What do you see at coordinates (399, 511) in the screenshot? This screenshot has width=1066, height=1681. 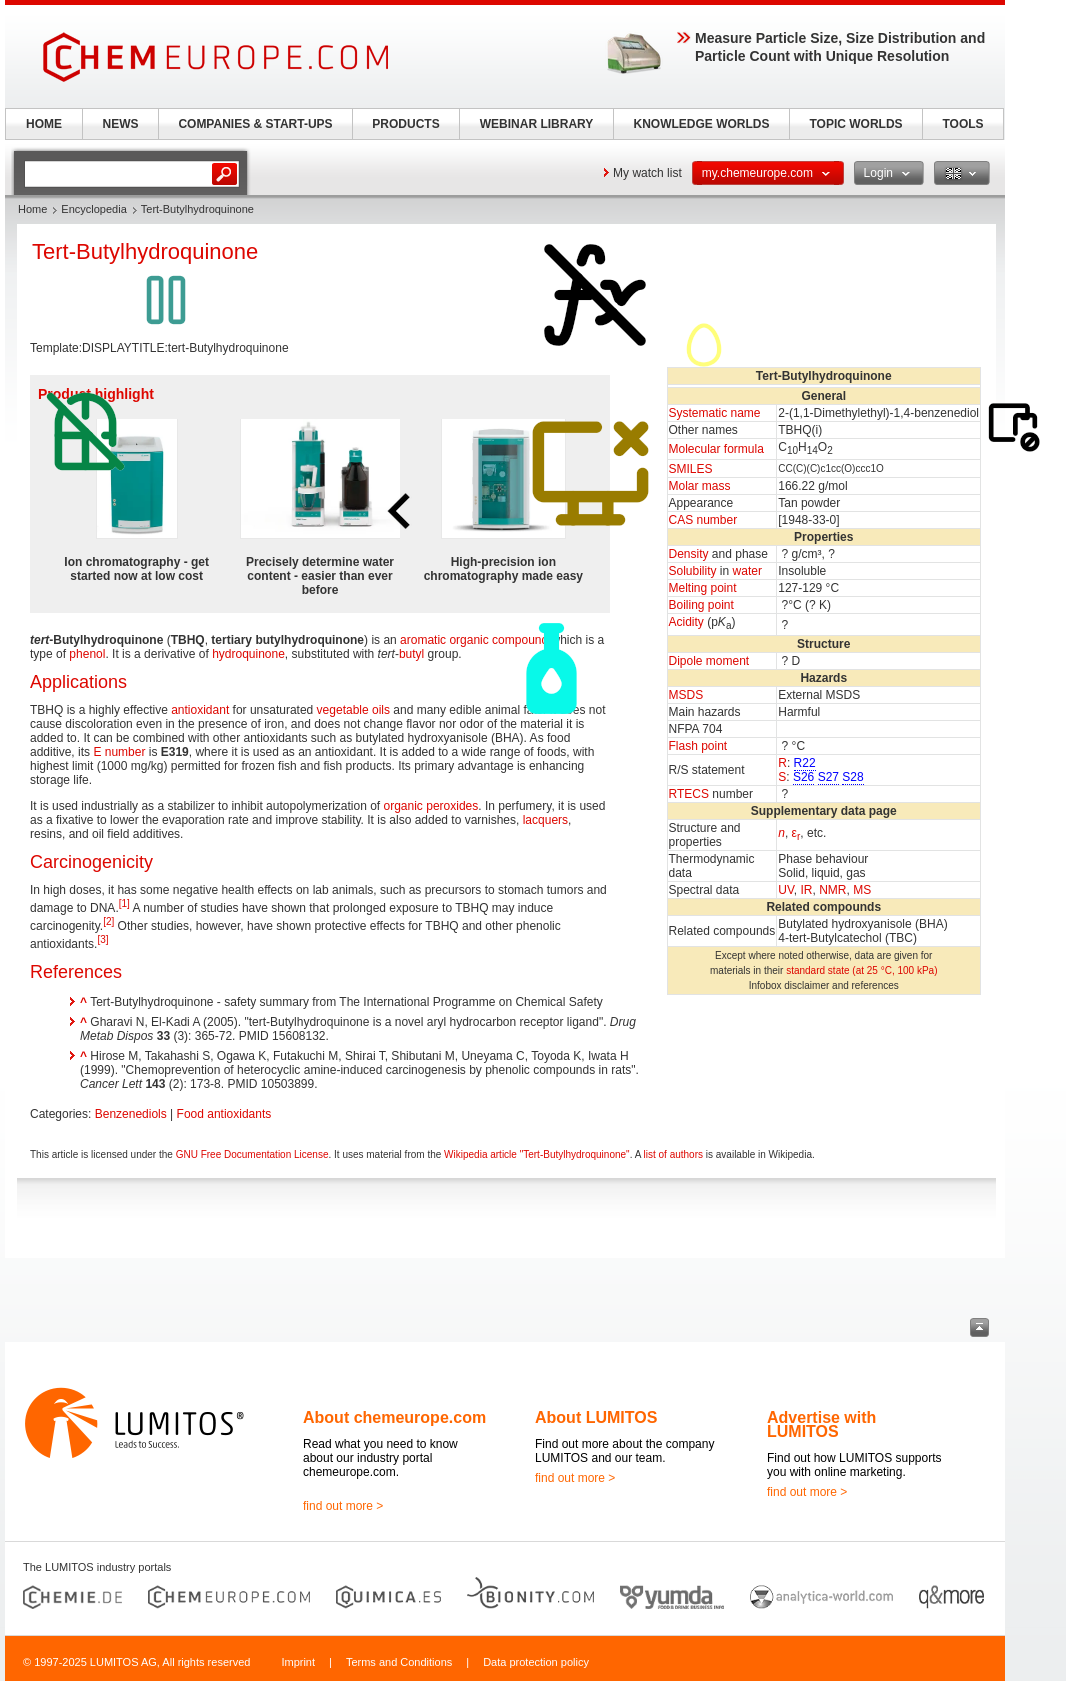 I see `go back to the previous screen` at bounding box center [399, 511].